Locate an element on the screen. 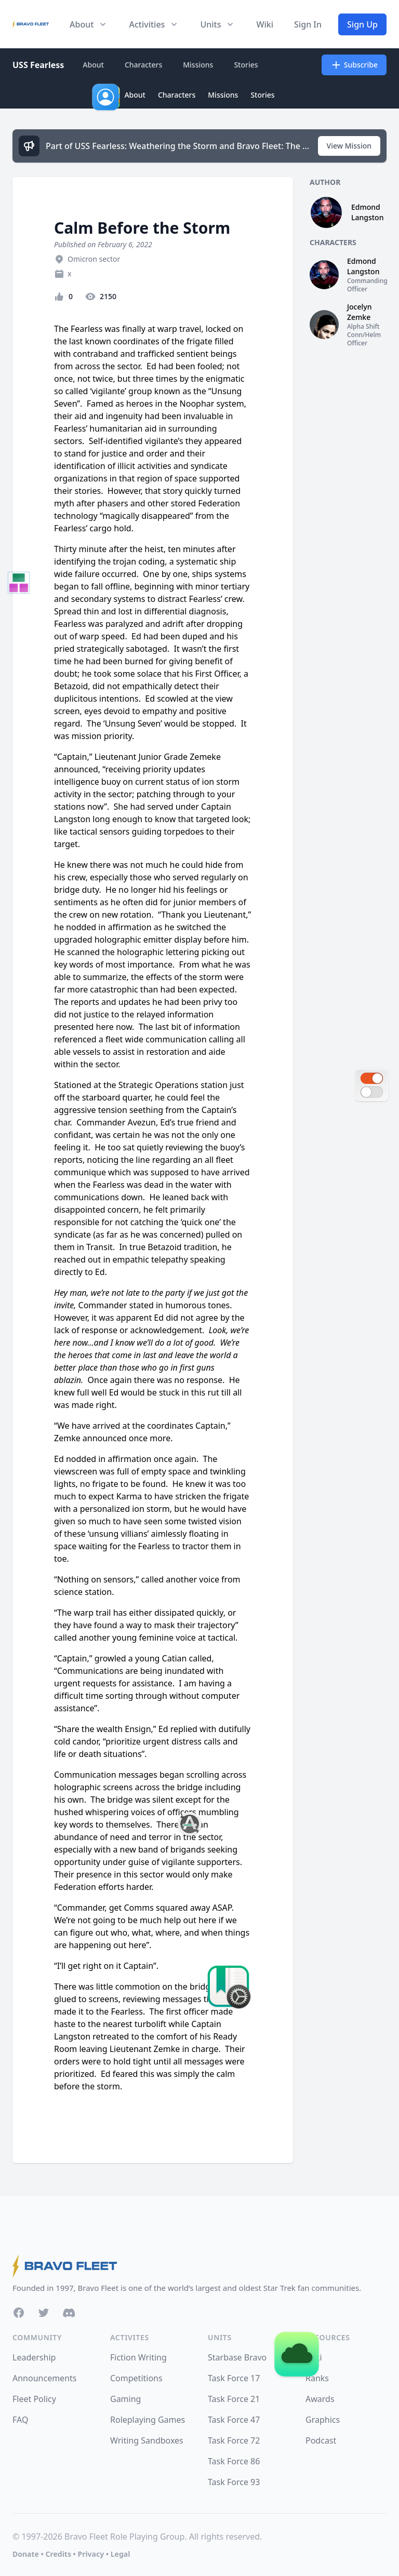 Image resolution: width=399 pixels, height=2576 pixels. select all items in the current view is located at coordinates (19, 583).